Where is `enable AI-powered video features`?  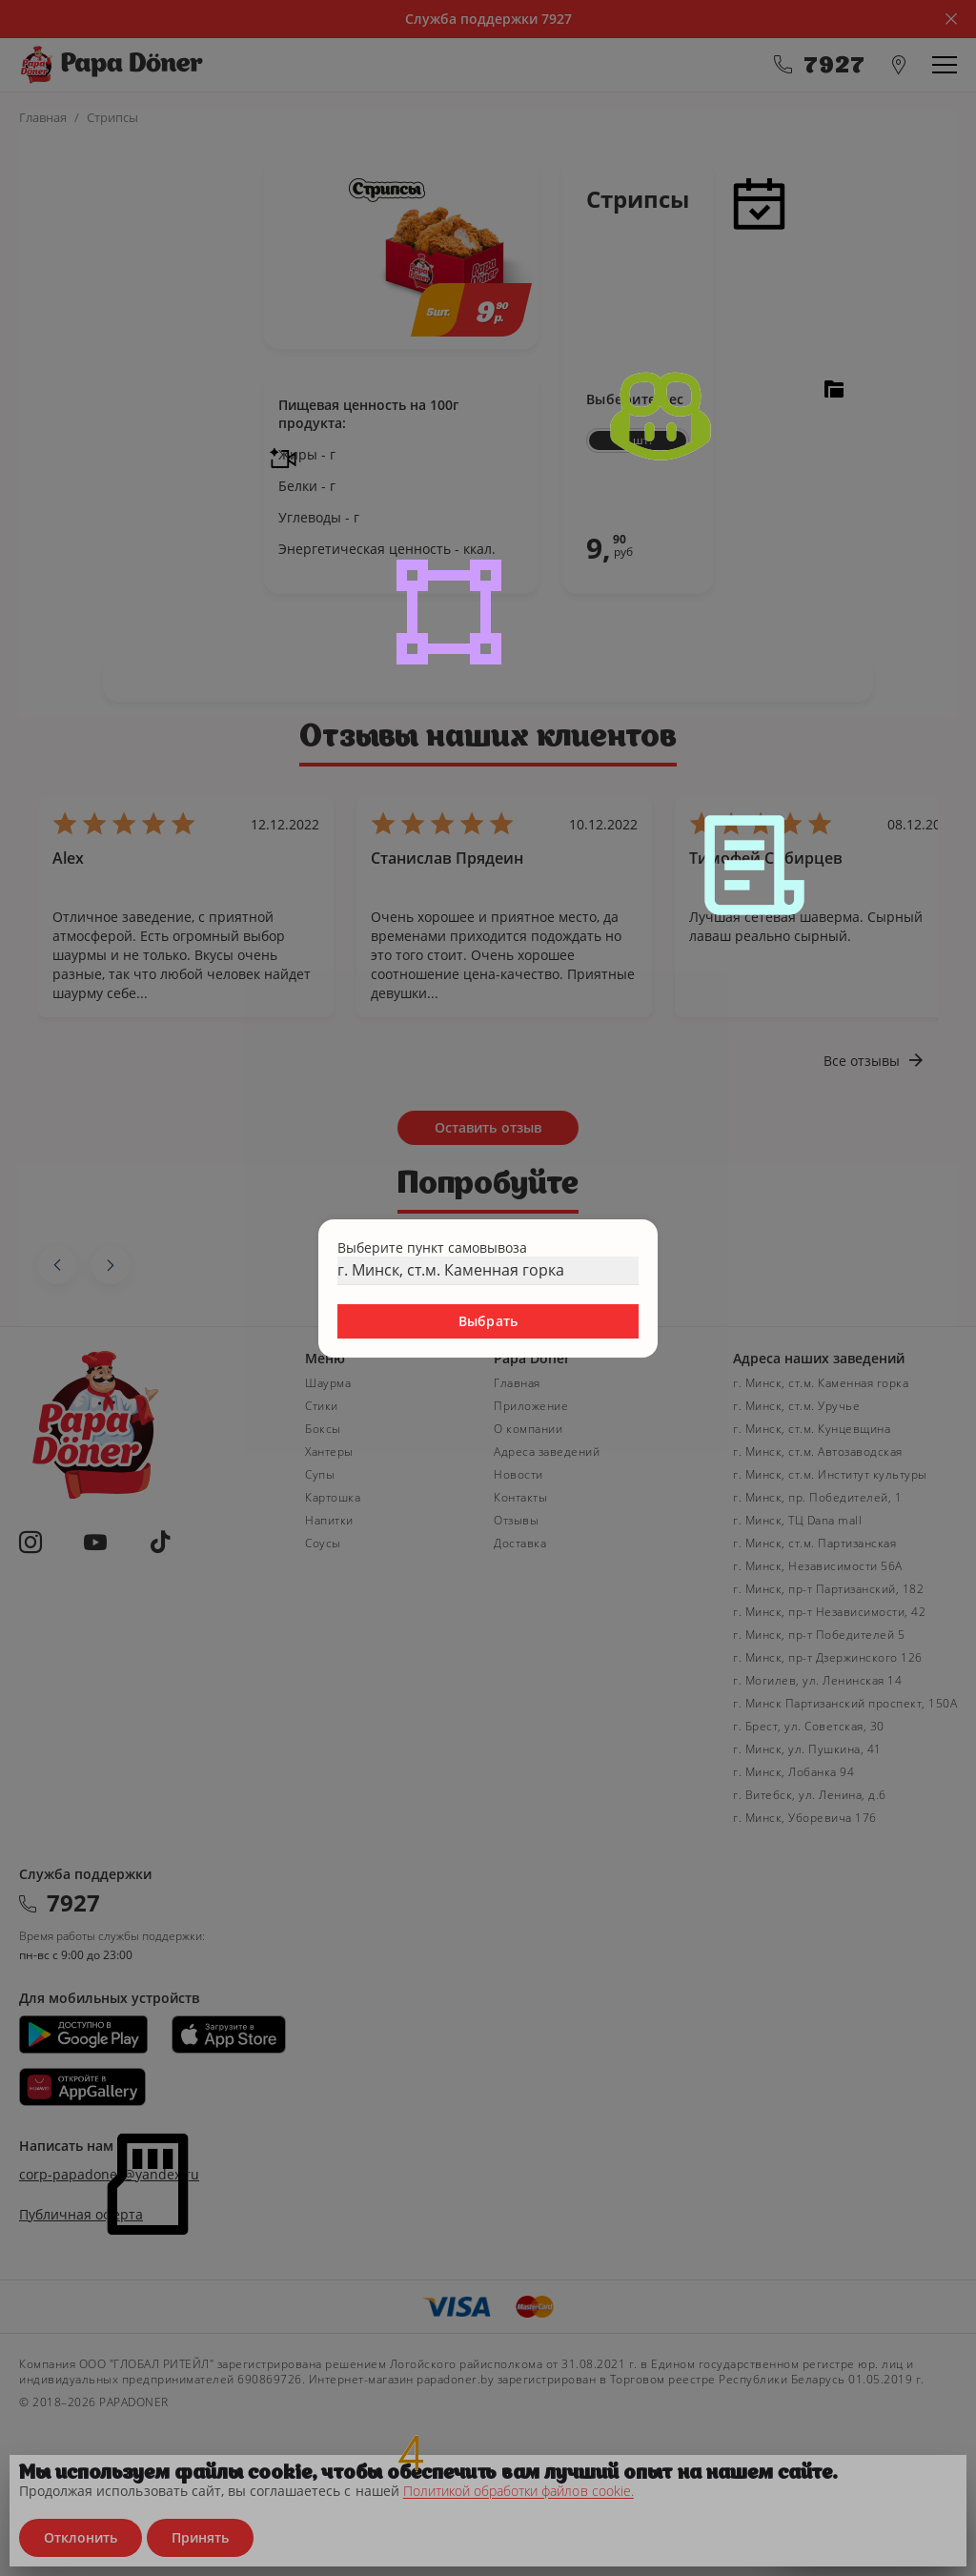 enable AI-powered video features is located at coordinates (283, 459).